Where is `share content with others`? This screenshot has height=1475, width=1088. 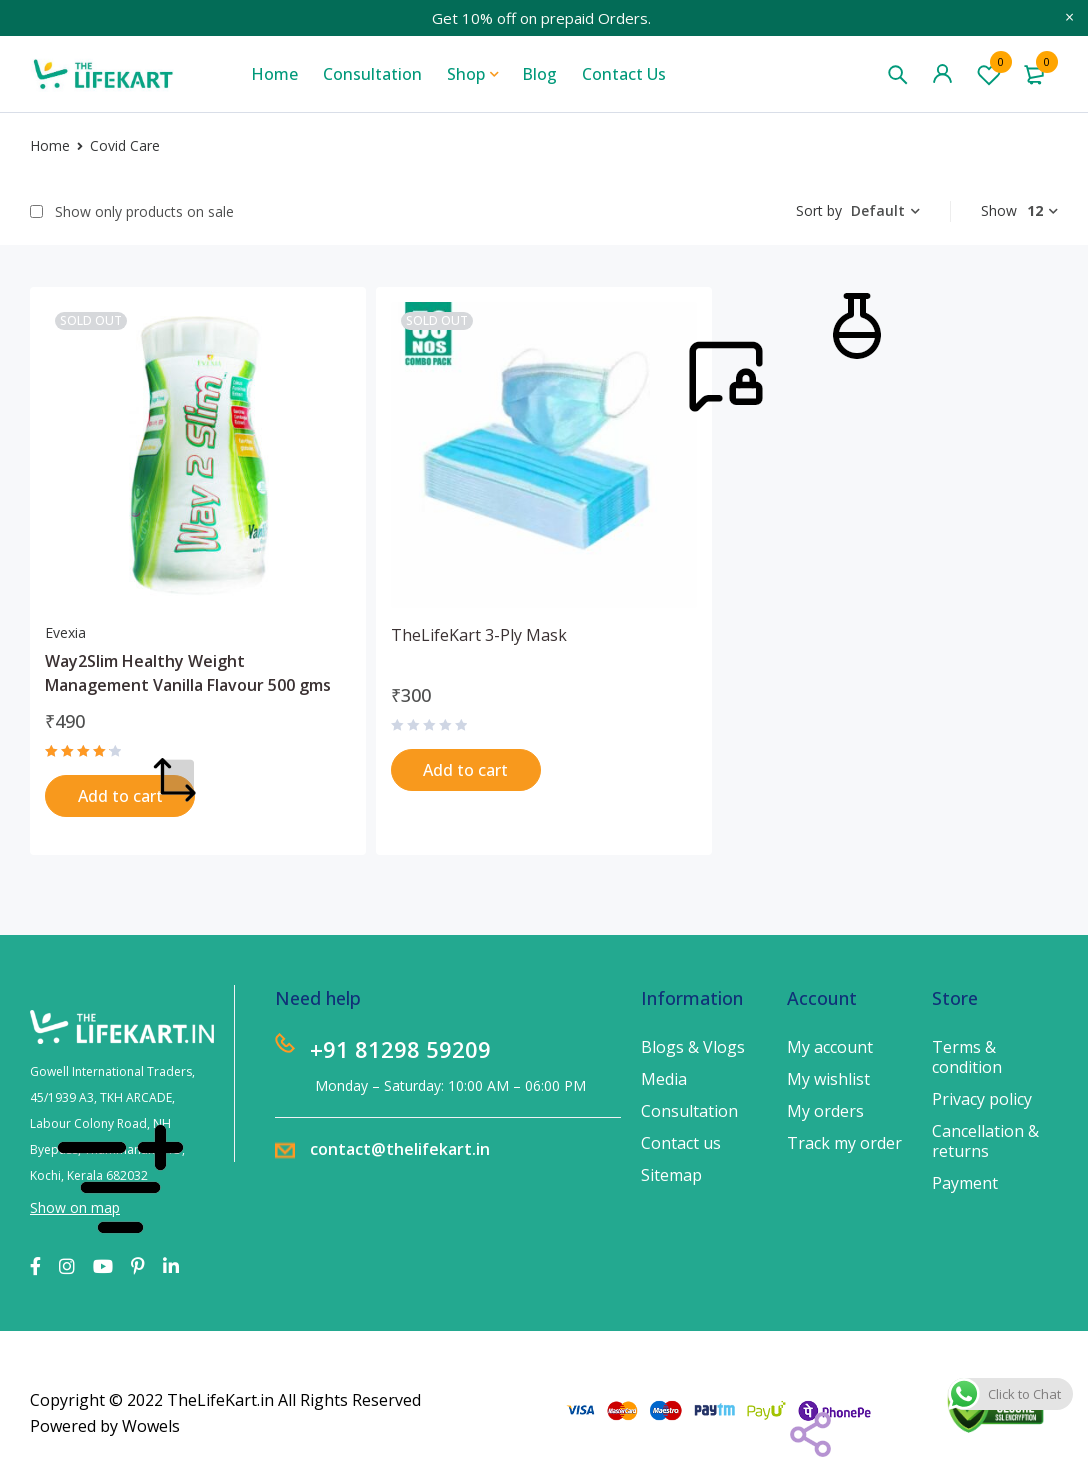
share content with others is located at coordinates (810, 1434).